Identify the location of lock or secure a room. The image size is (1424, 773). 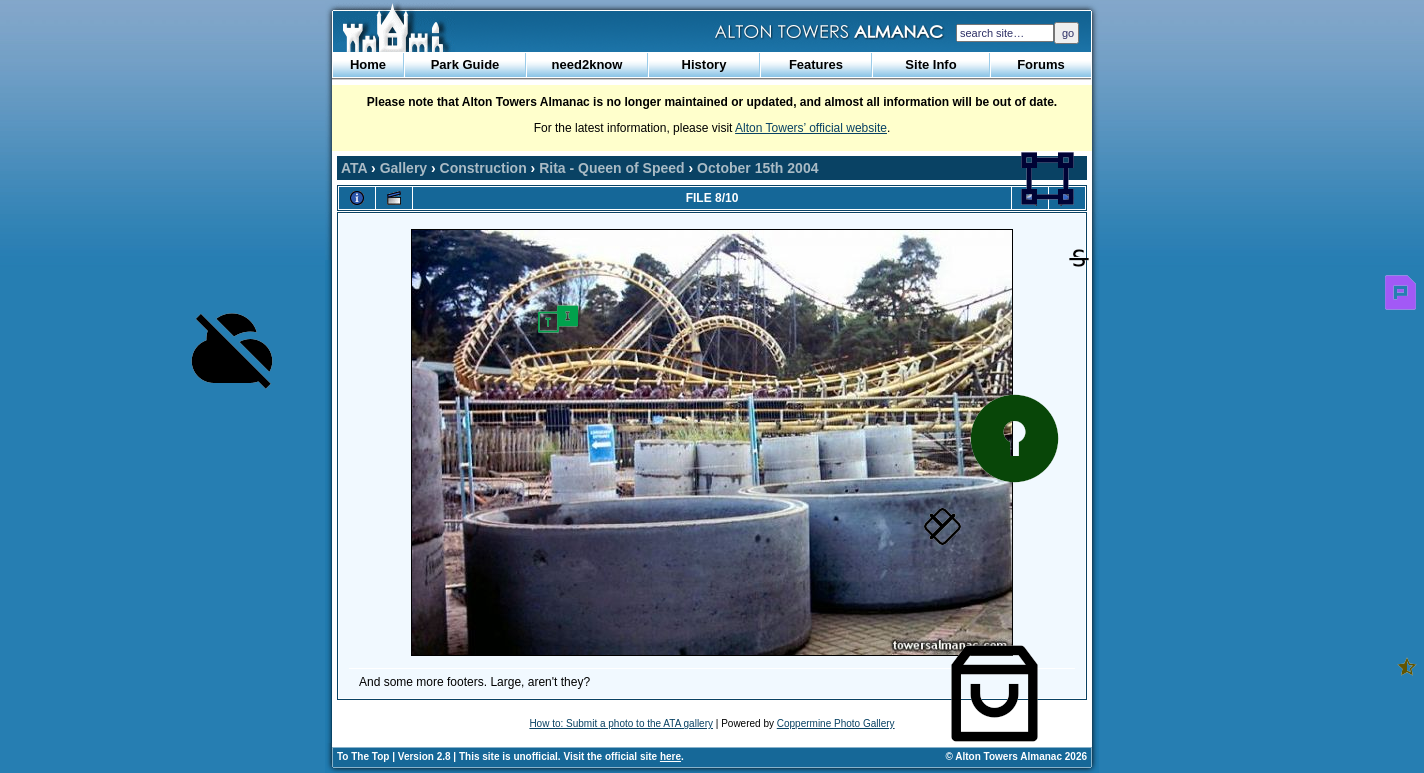
(1014, 438).